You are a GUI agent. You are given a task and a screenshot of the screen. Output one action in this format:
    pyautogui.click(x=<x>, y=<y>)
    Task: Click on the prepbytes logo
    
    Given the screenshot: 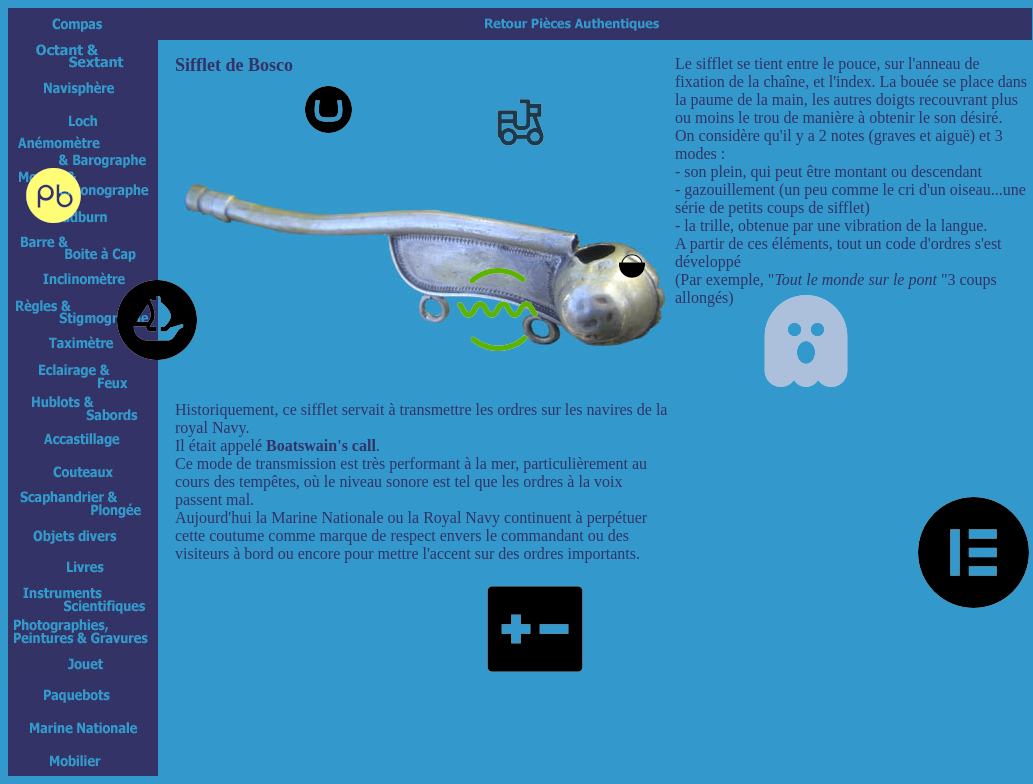 What is the action you would take?
    pyautogui.click(x=53, y=195)
    